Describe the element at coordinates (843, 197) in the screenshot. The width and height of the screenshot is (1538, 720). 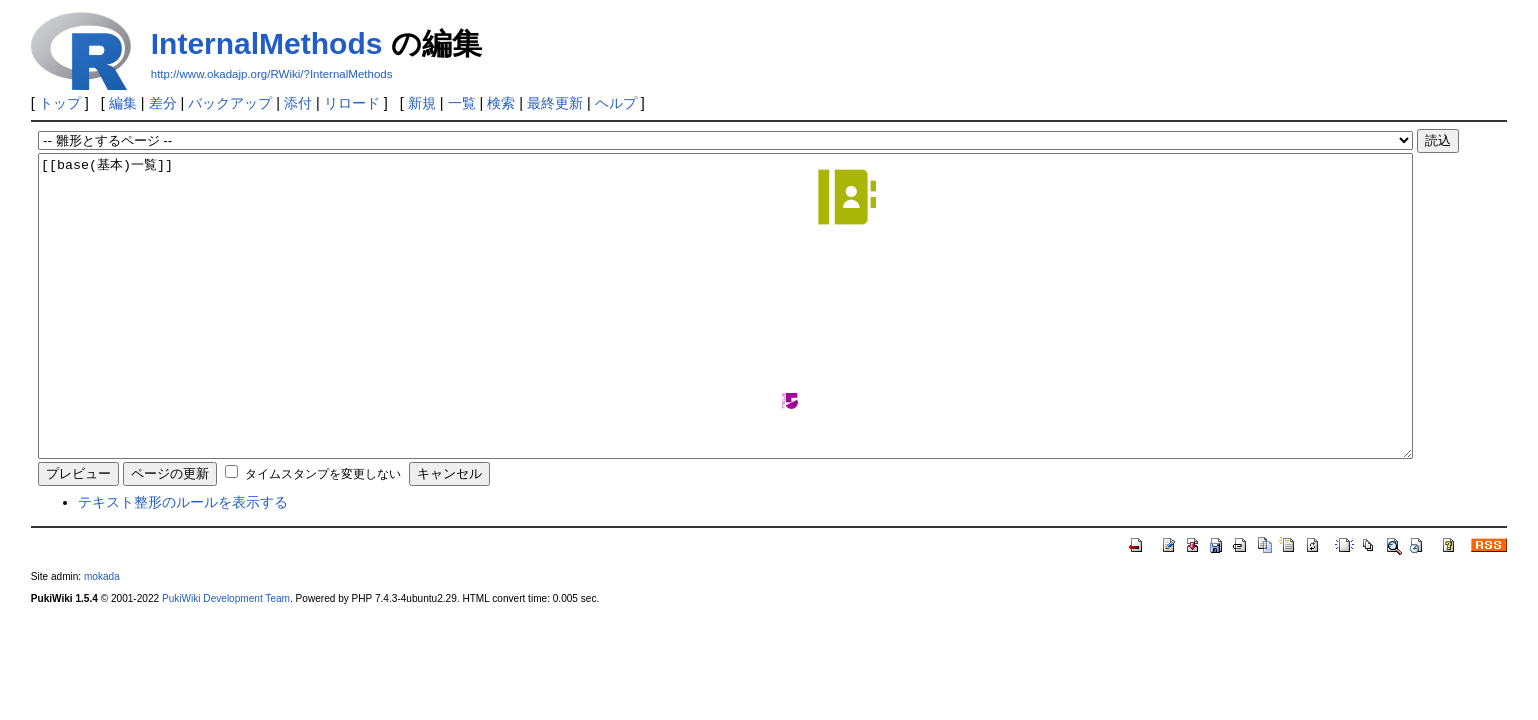
I see `open your contacts book` at that location.